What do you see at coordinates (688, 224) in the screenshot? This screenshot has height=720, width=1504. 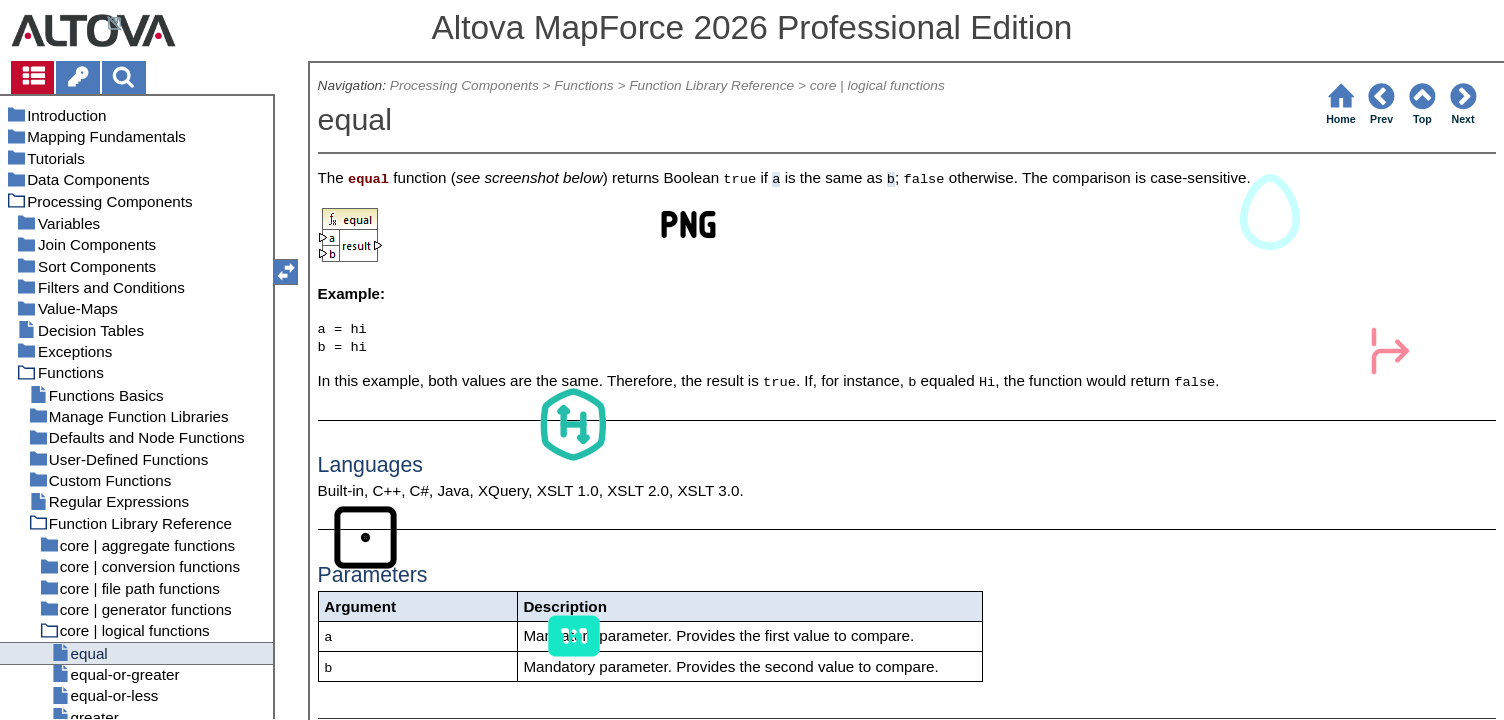 I see `indicates a PNG image file type` at bounding box center [688, 224].